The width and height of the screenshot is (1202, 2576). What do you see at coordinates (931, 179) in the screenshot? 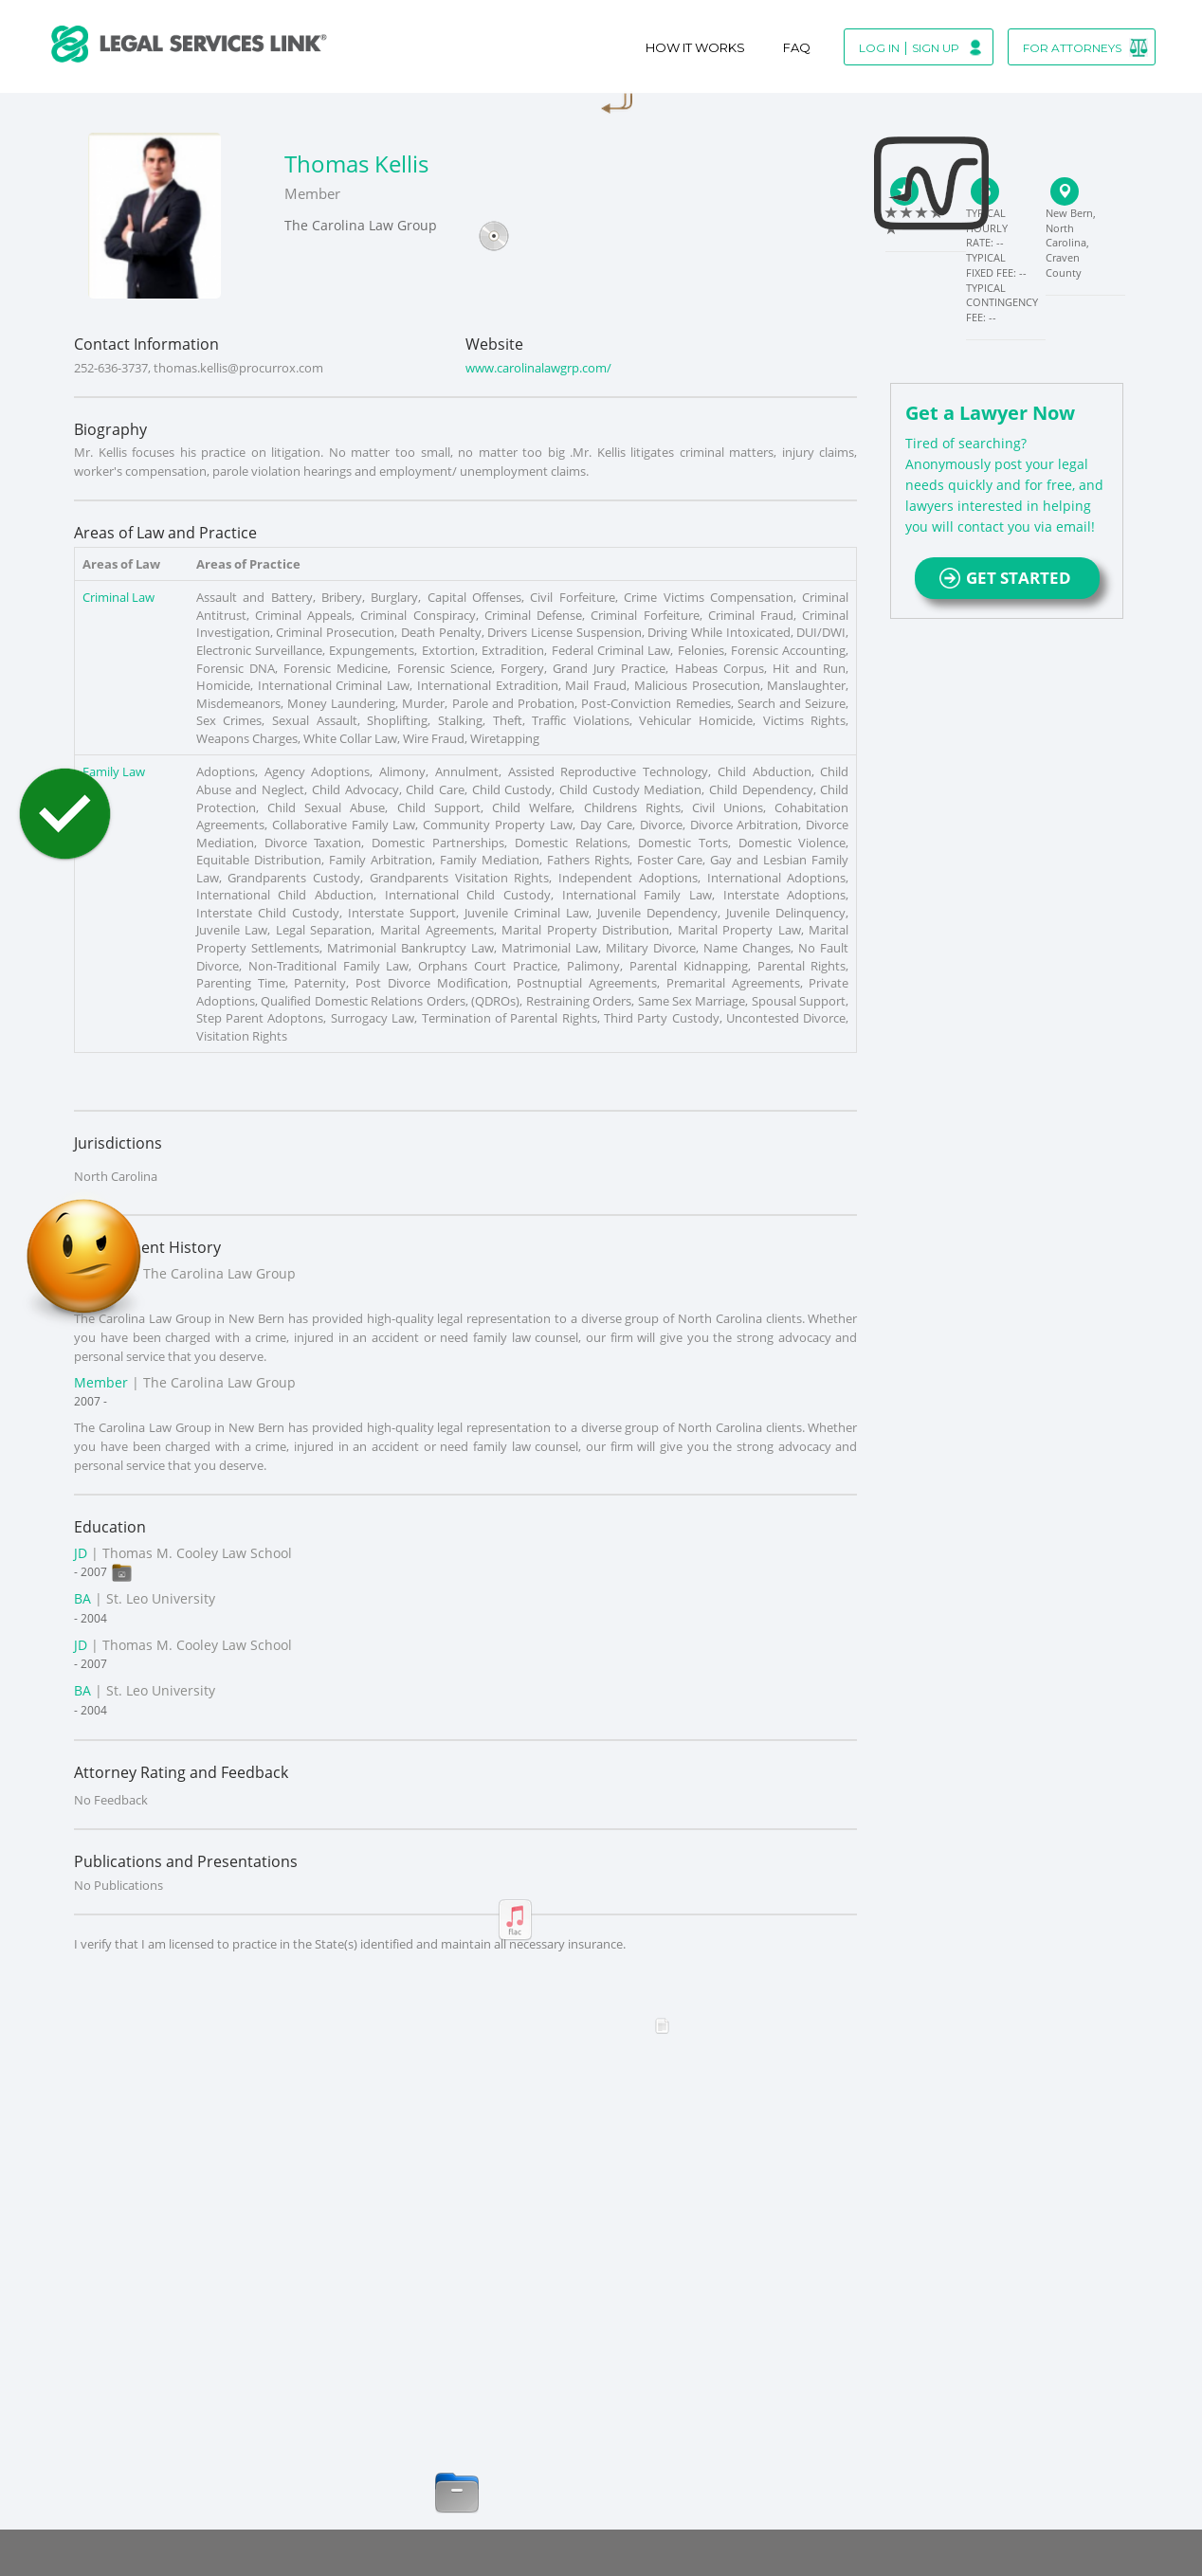
I see `view battery usage statistics` at bounding box center [931, 179].